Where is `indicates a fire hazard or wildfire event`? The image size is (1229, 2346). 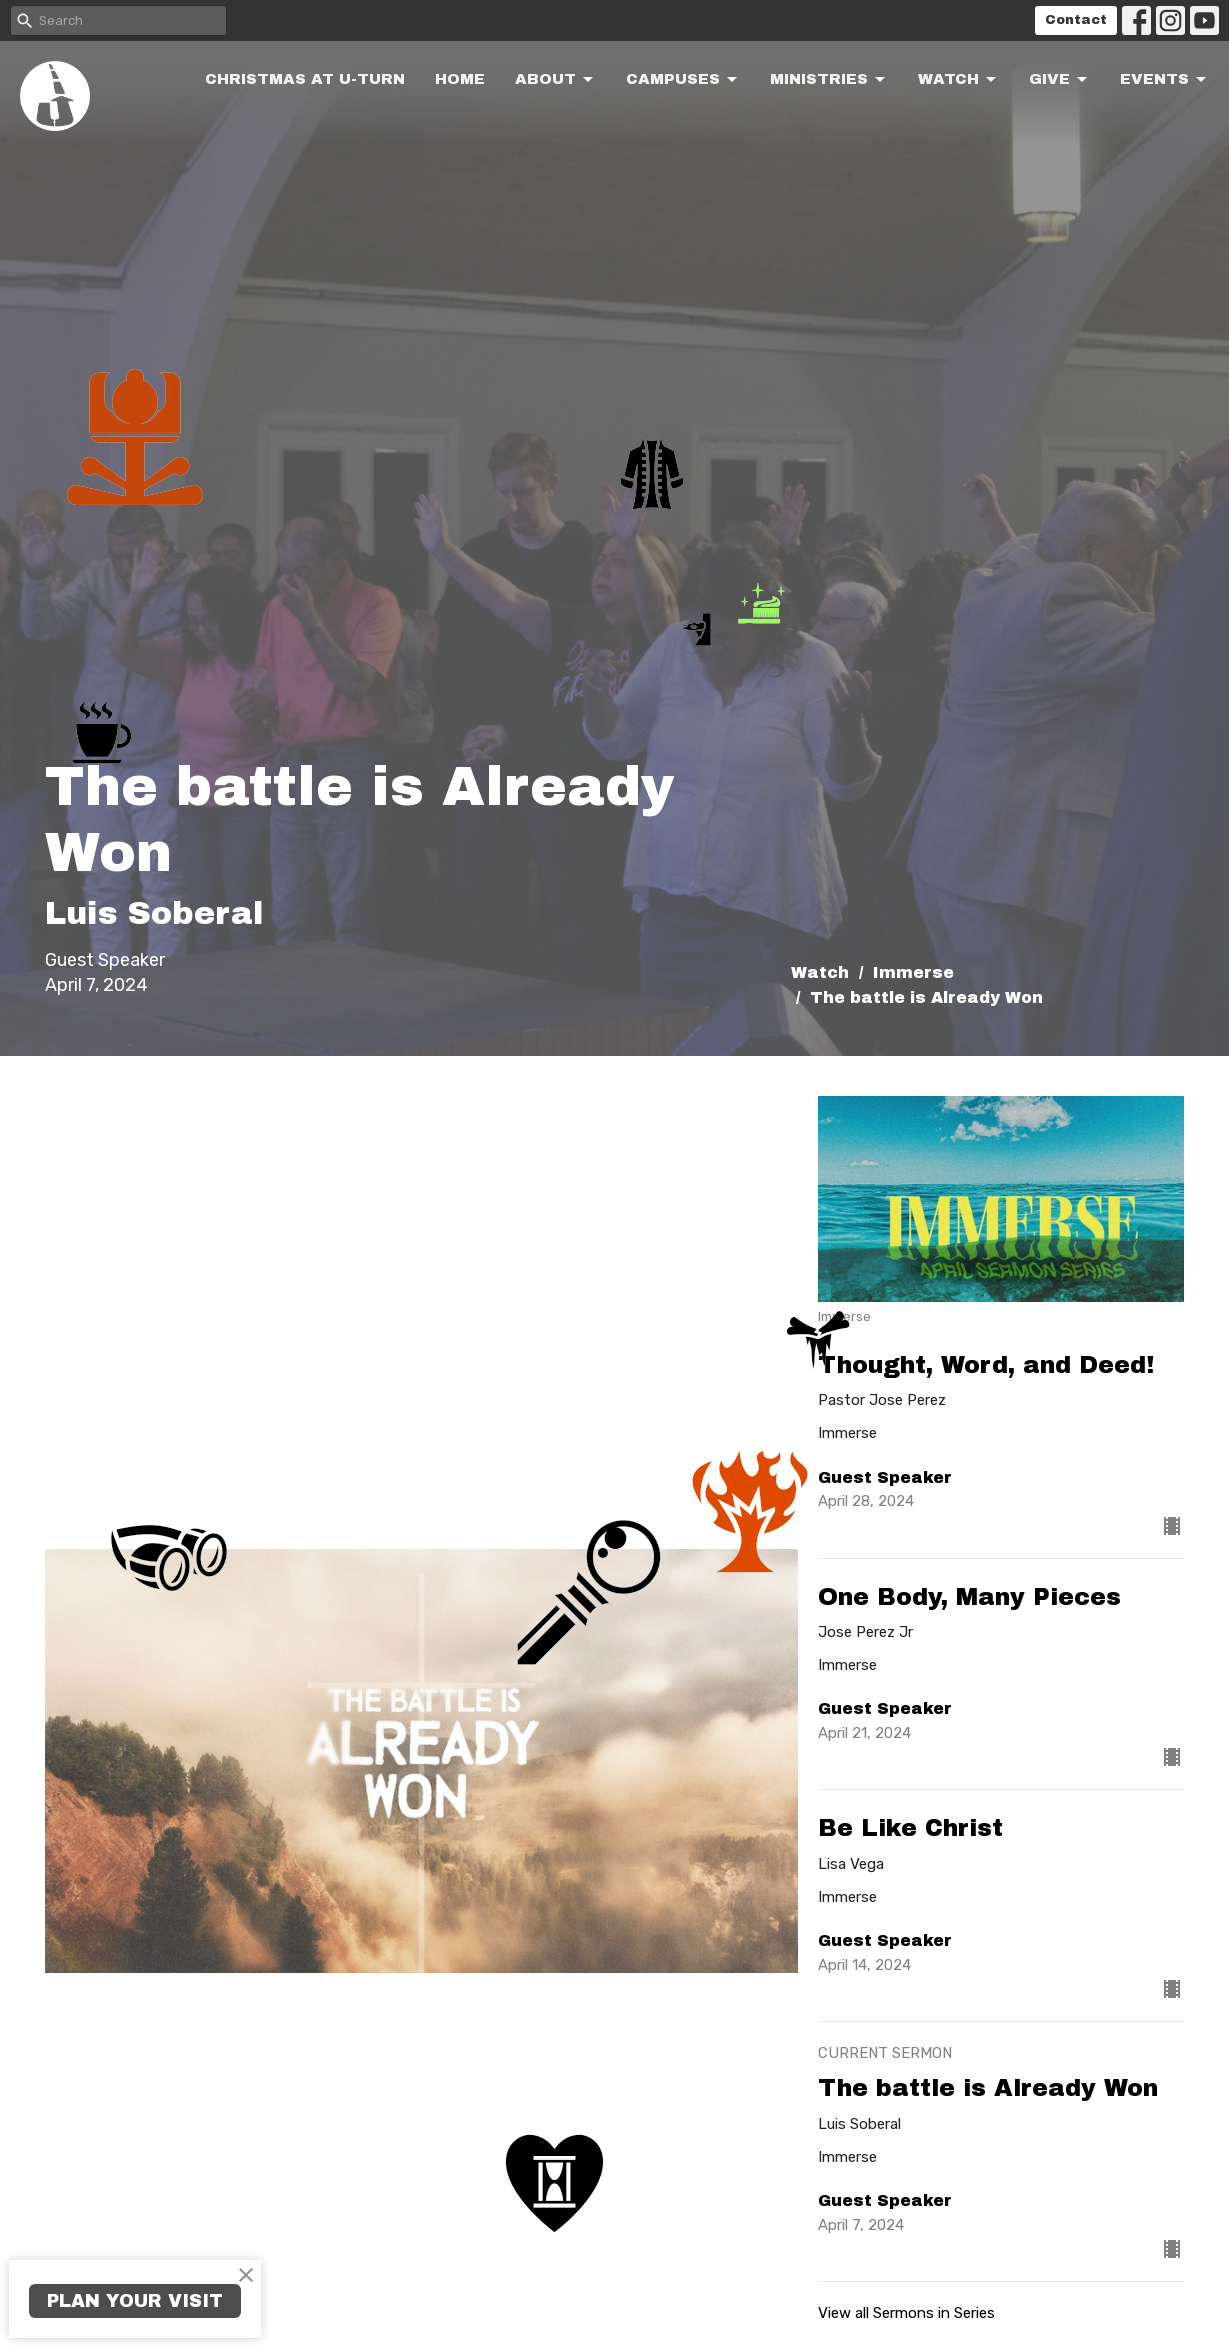 indicates a fire hazard or wildfire event is located at coordinates (751, 1511).